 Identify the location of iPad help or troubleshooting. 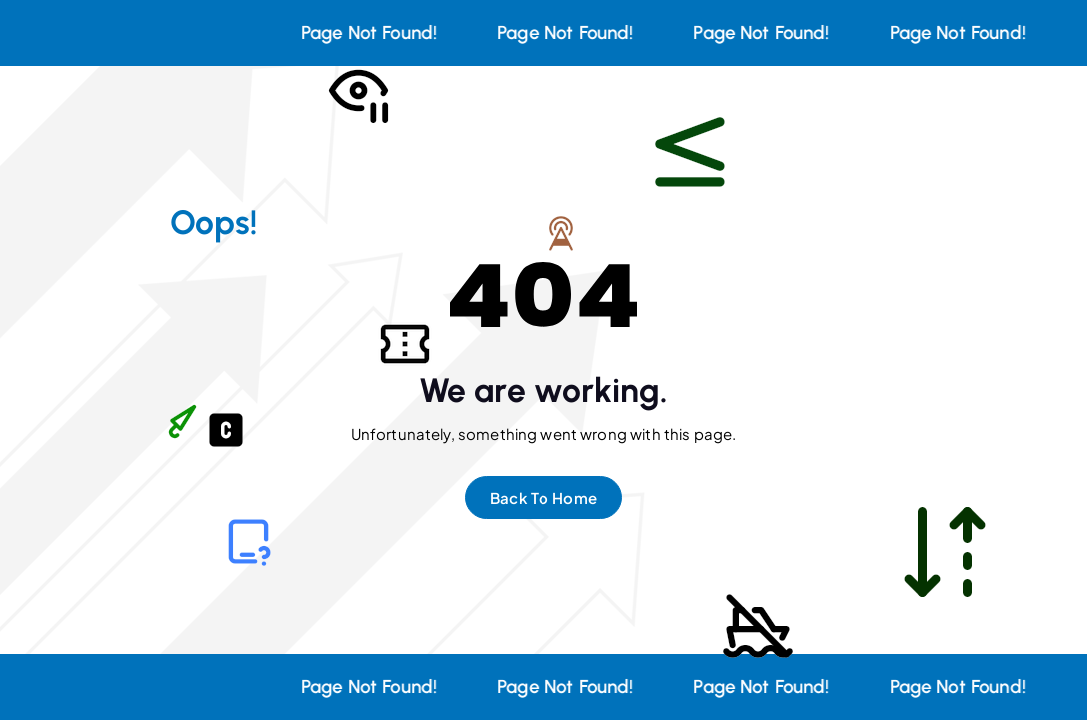
(248, 541).